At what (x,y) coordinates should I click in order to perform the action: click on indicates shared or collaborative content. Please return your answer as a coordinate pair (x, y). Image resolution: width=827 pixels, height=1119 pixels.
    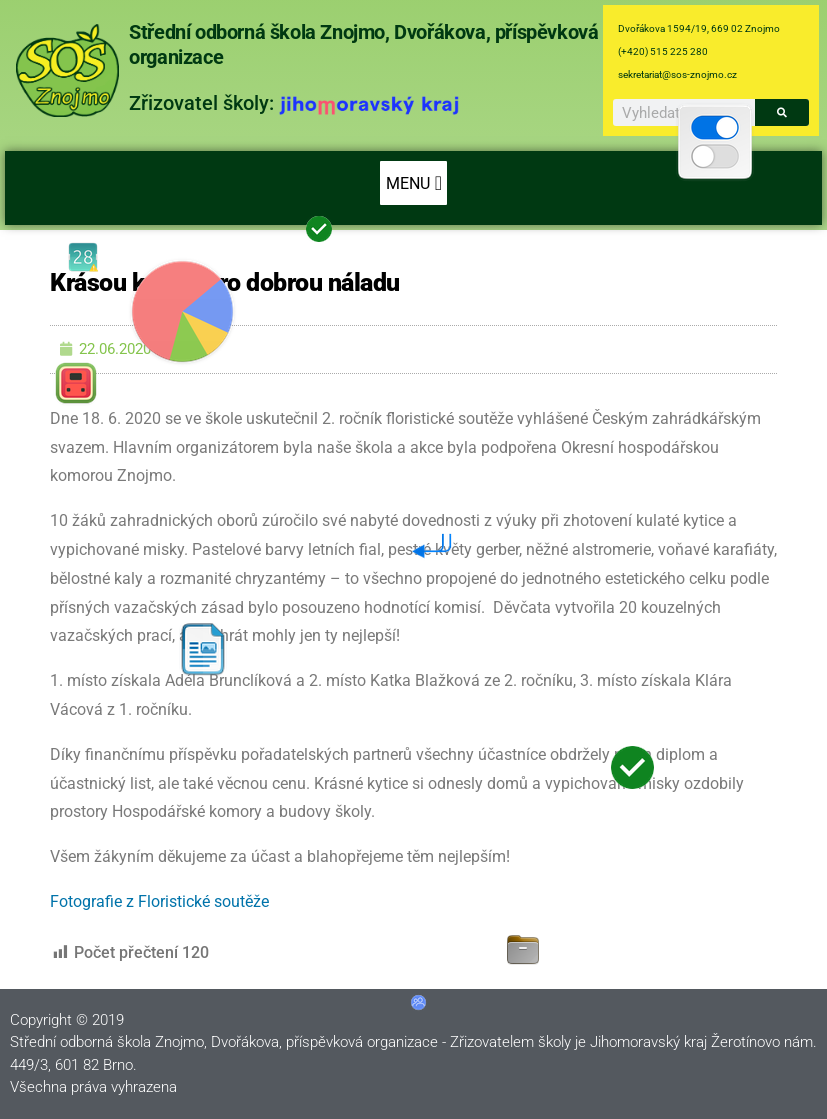
    Looking at the image, I should click on (418, 1002).